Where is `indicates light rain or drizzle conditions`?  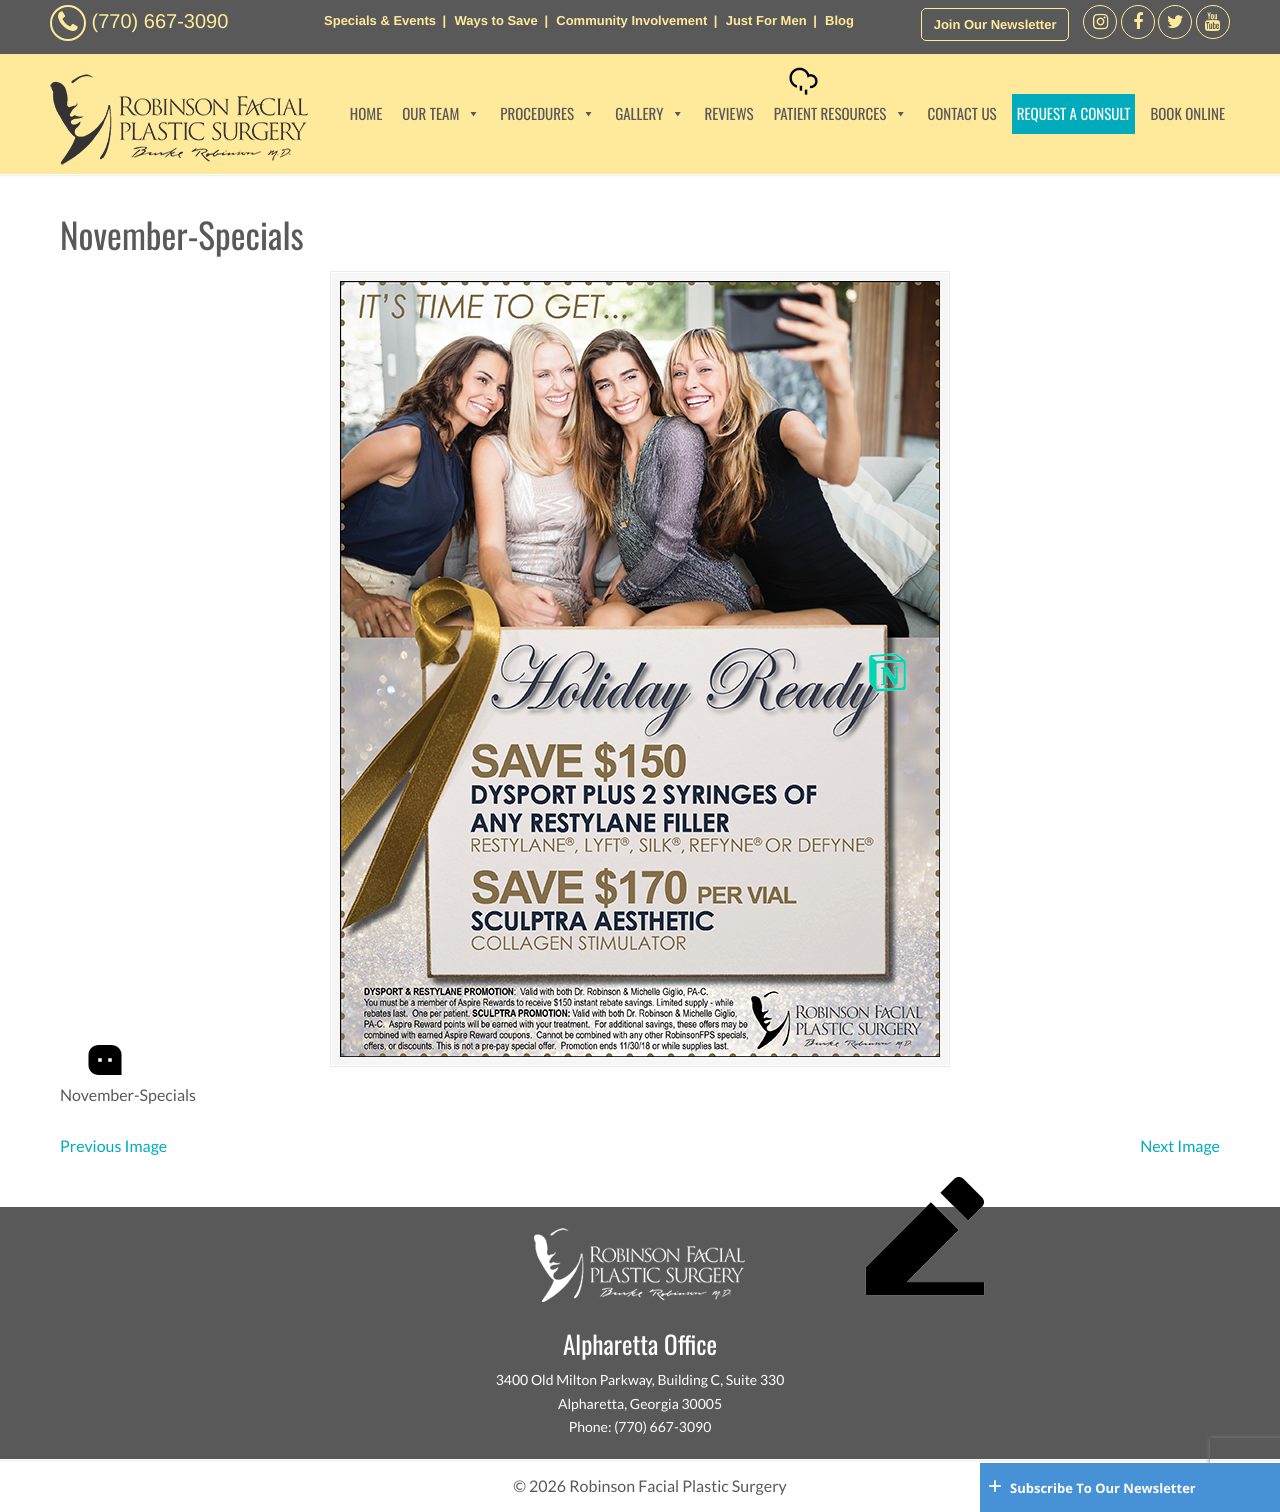 indicates light rain or drizzle conditions is located at coordinates (803, 80).